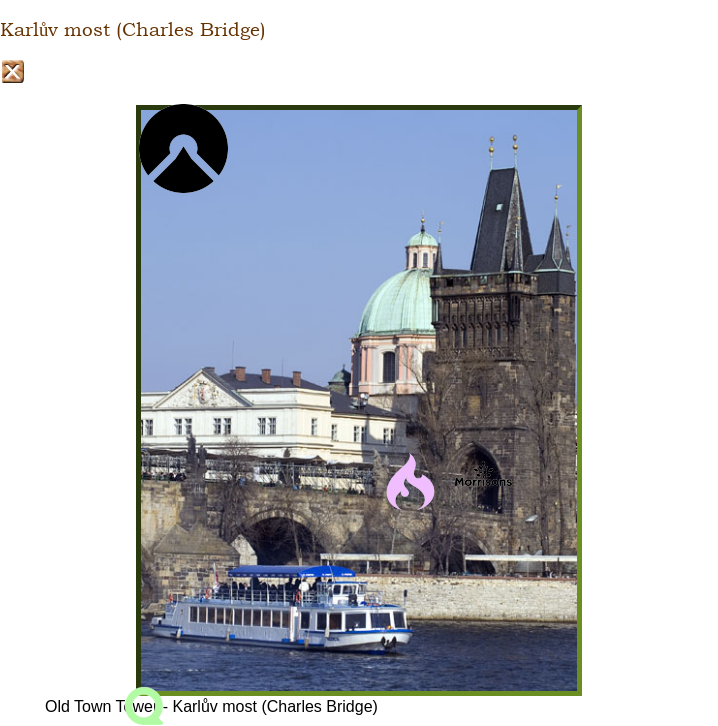  I want to click on codeigniter framework logo, so click(410, 481).